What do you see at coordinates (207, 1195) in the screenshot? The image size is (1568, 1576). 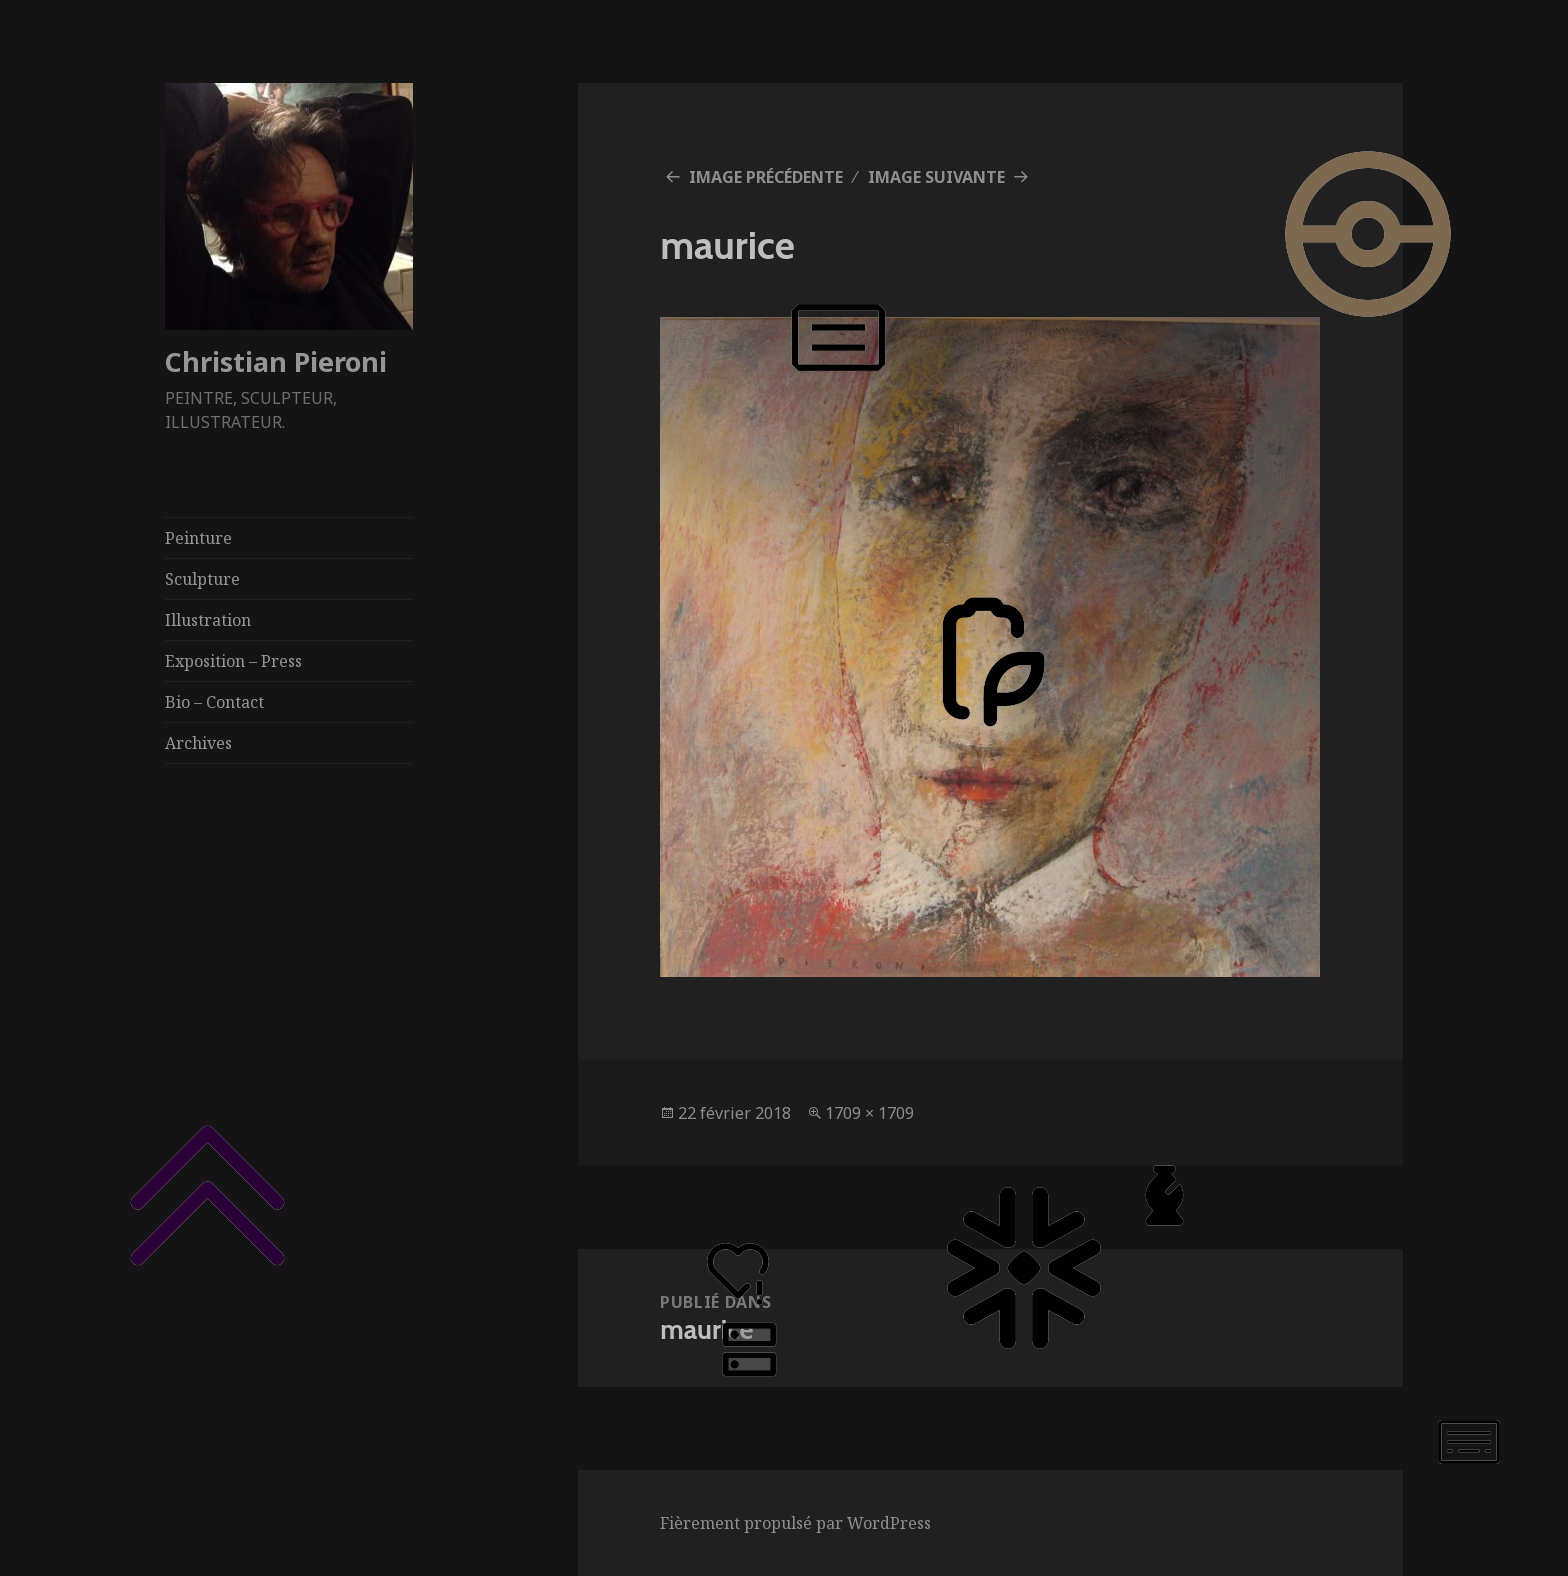 I see `scroll to top of page` at bounding box center [207, 1195].